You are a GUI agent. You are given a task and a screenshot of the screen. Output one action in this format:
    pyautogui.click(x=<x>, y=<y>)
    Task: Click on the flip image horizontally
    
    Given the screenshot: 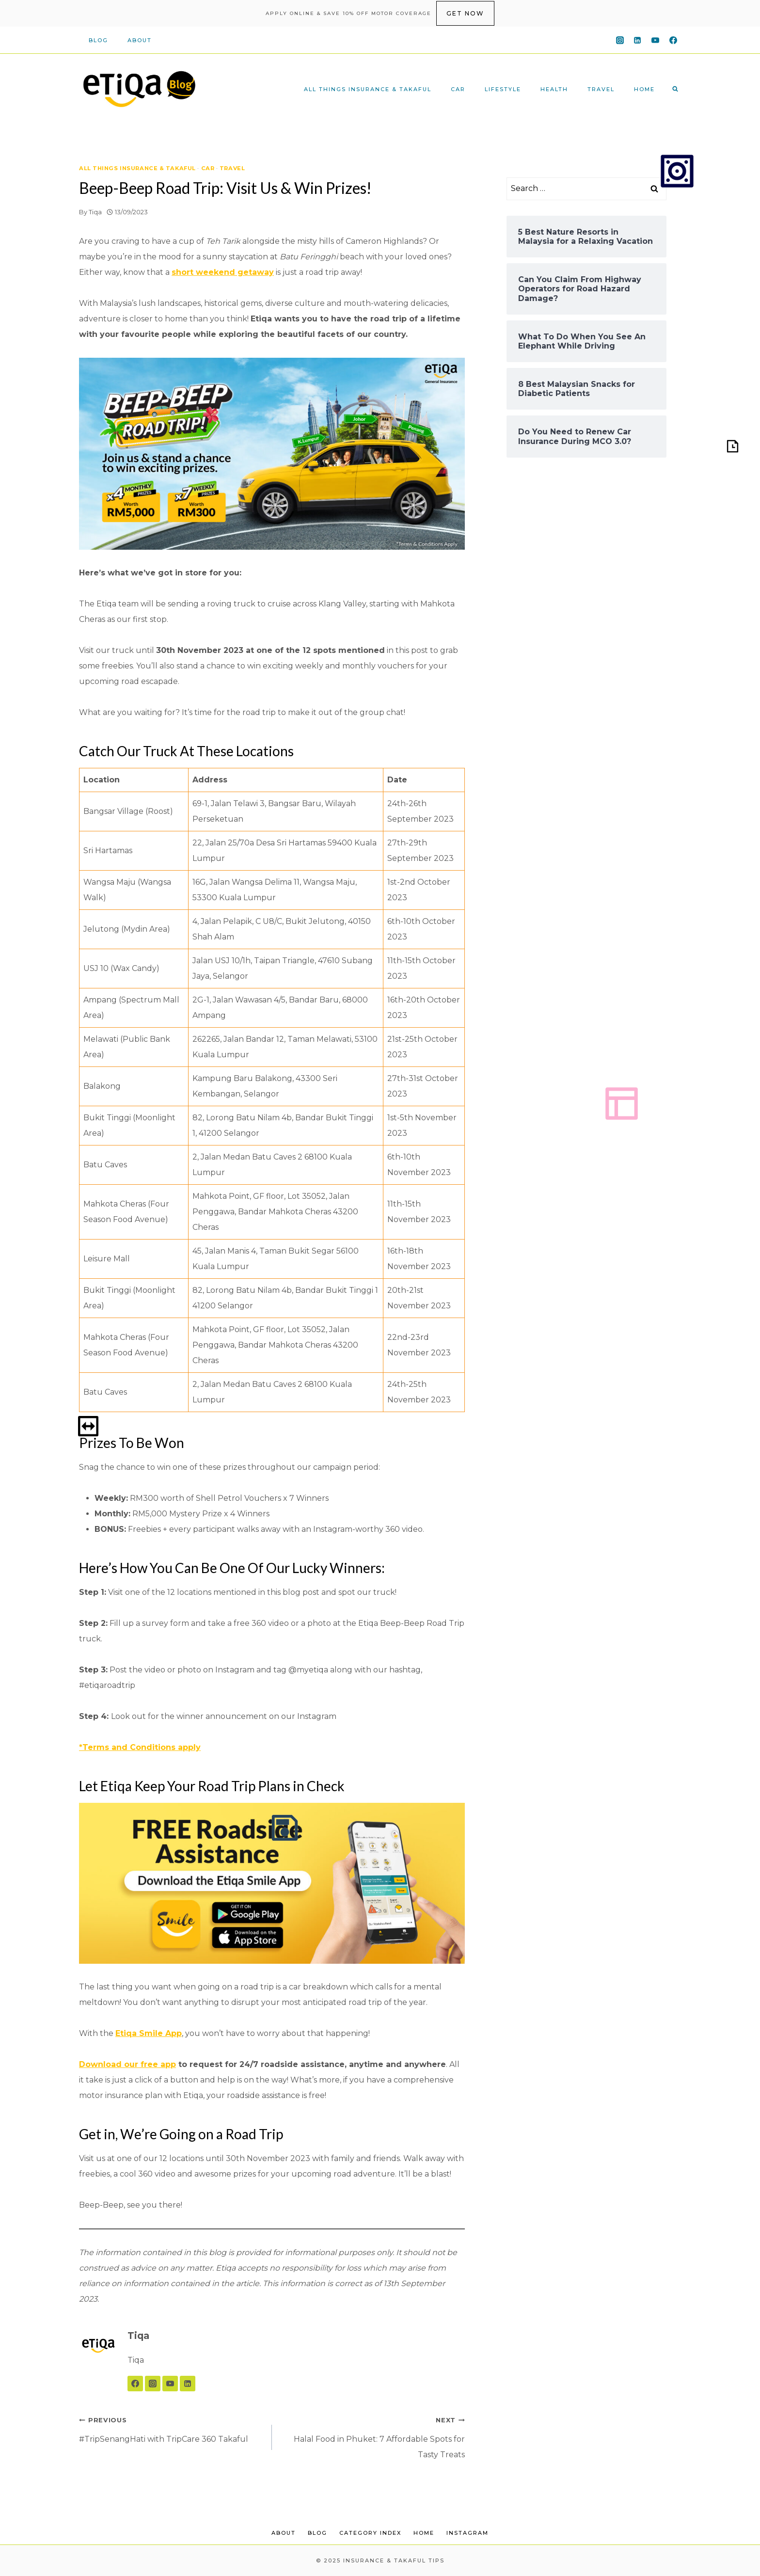 What is the action you would take?
    pyautogui.click(x=88, y=1426)
    